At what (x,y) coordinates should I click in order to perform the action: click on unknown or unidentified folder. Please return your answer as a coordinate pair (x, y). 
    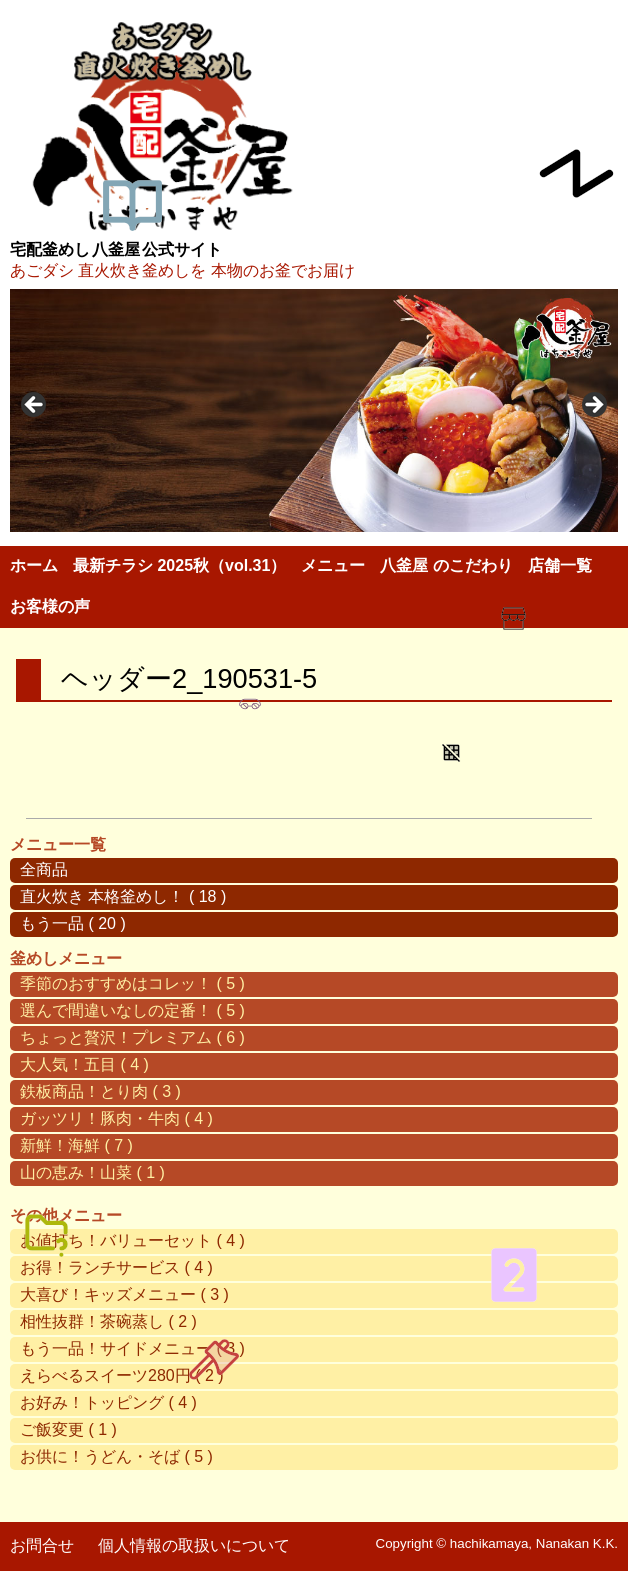
    Looking at the image, I should click on (46, 1233).